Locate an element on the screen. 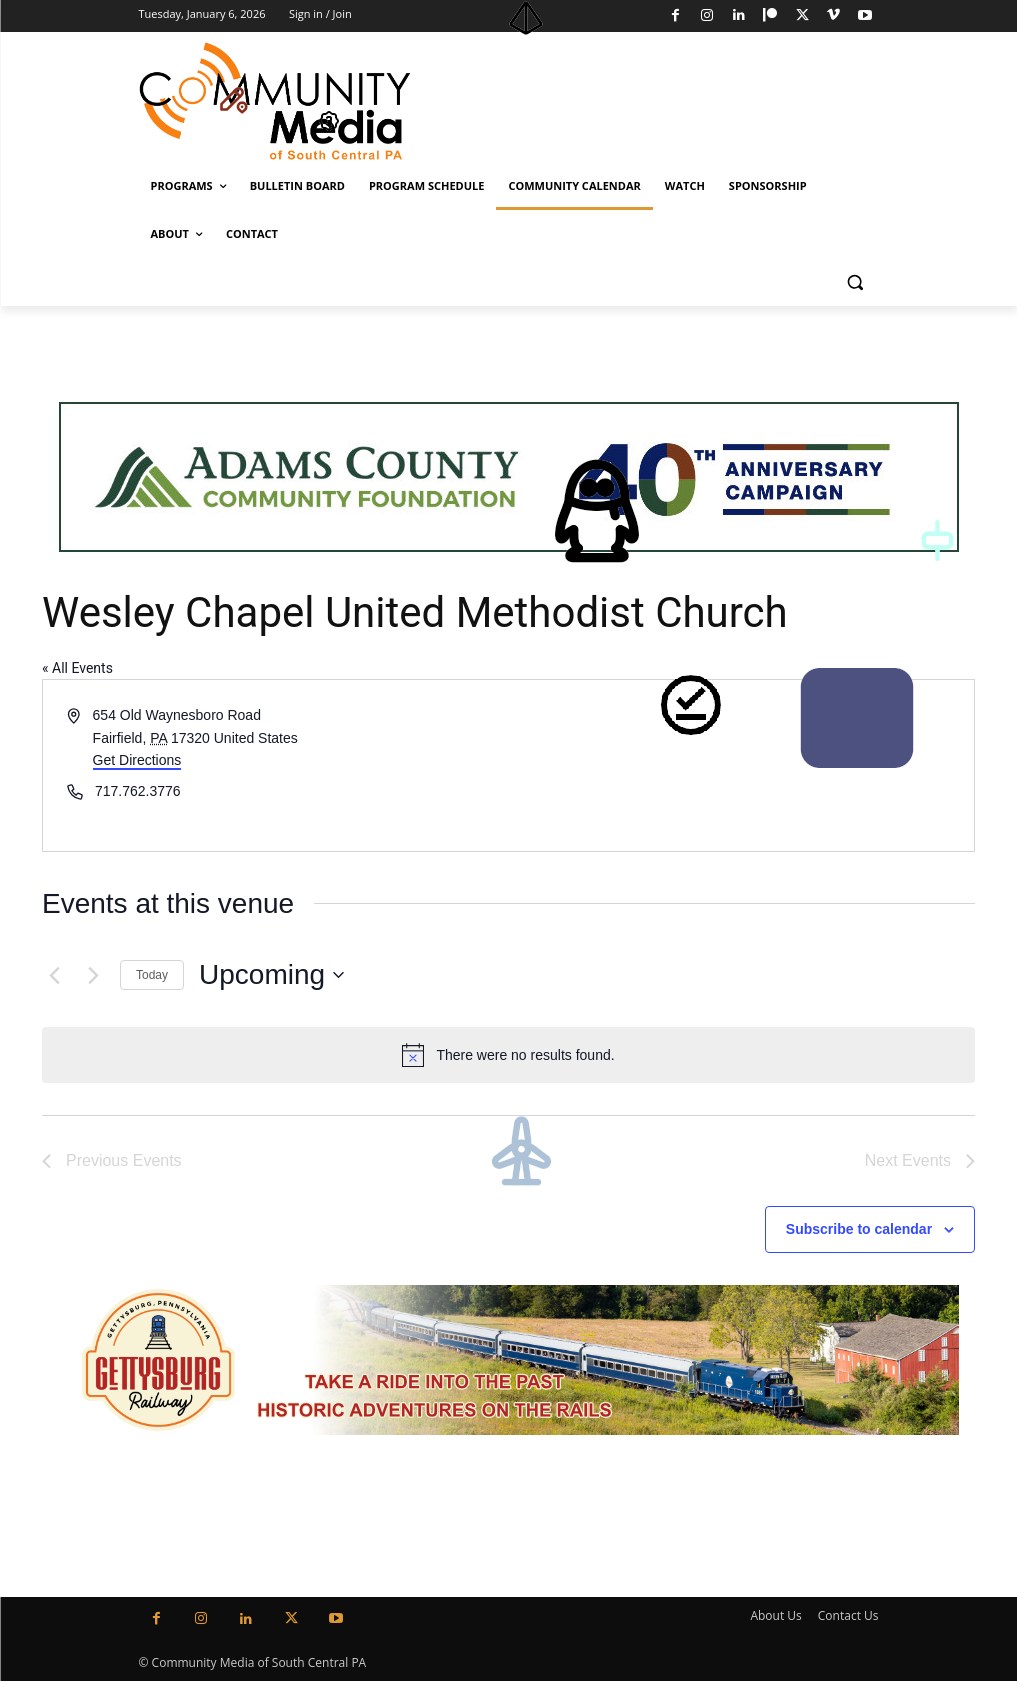  crop image to 5:4 aspect ratio is located at coordinates (857, 718).